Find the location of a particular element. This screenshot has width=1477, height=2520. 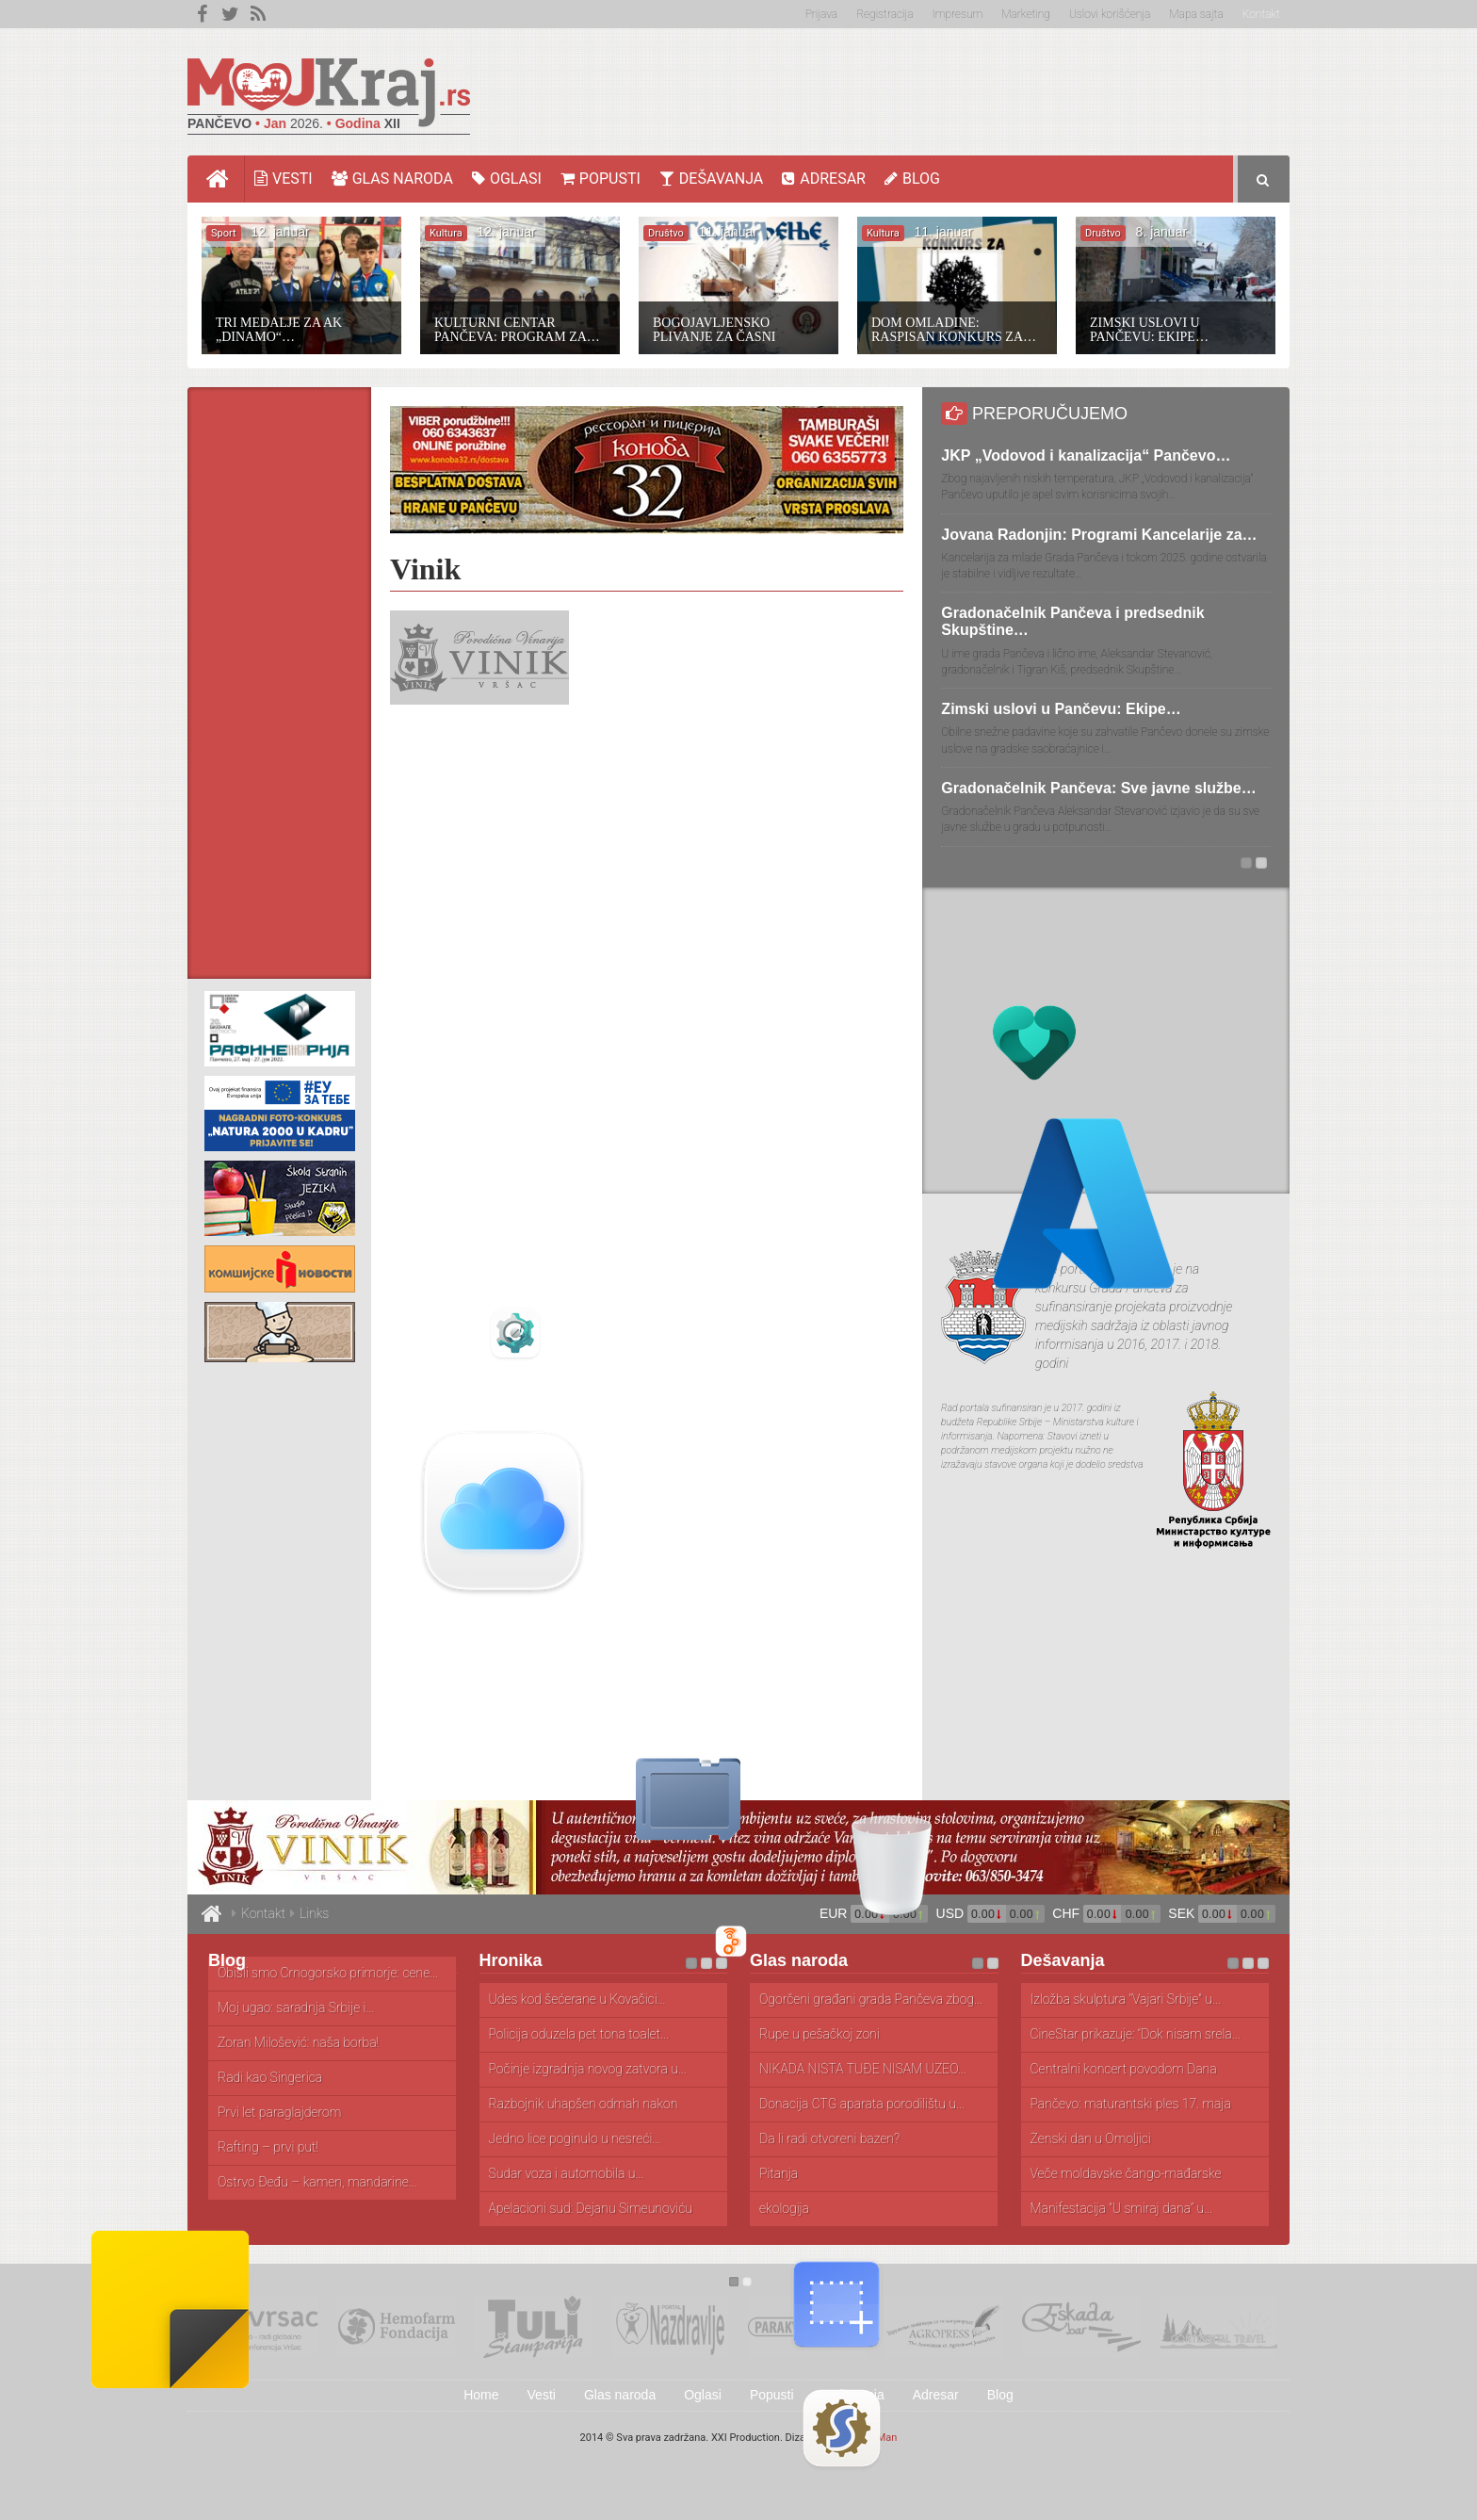

open sticky notes app is located at coordinates (170, 2309).